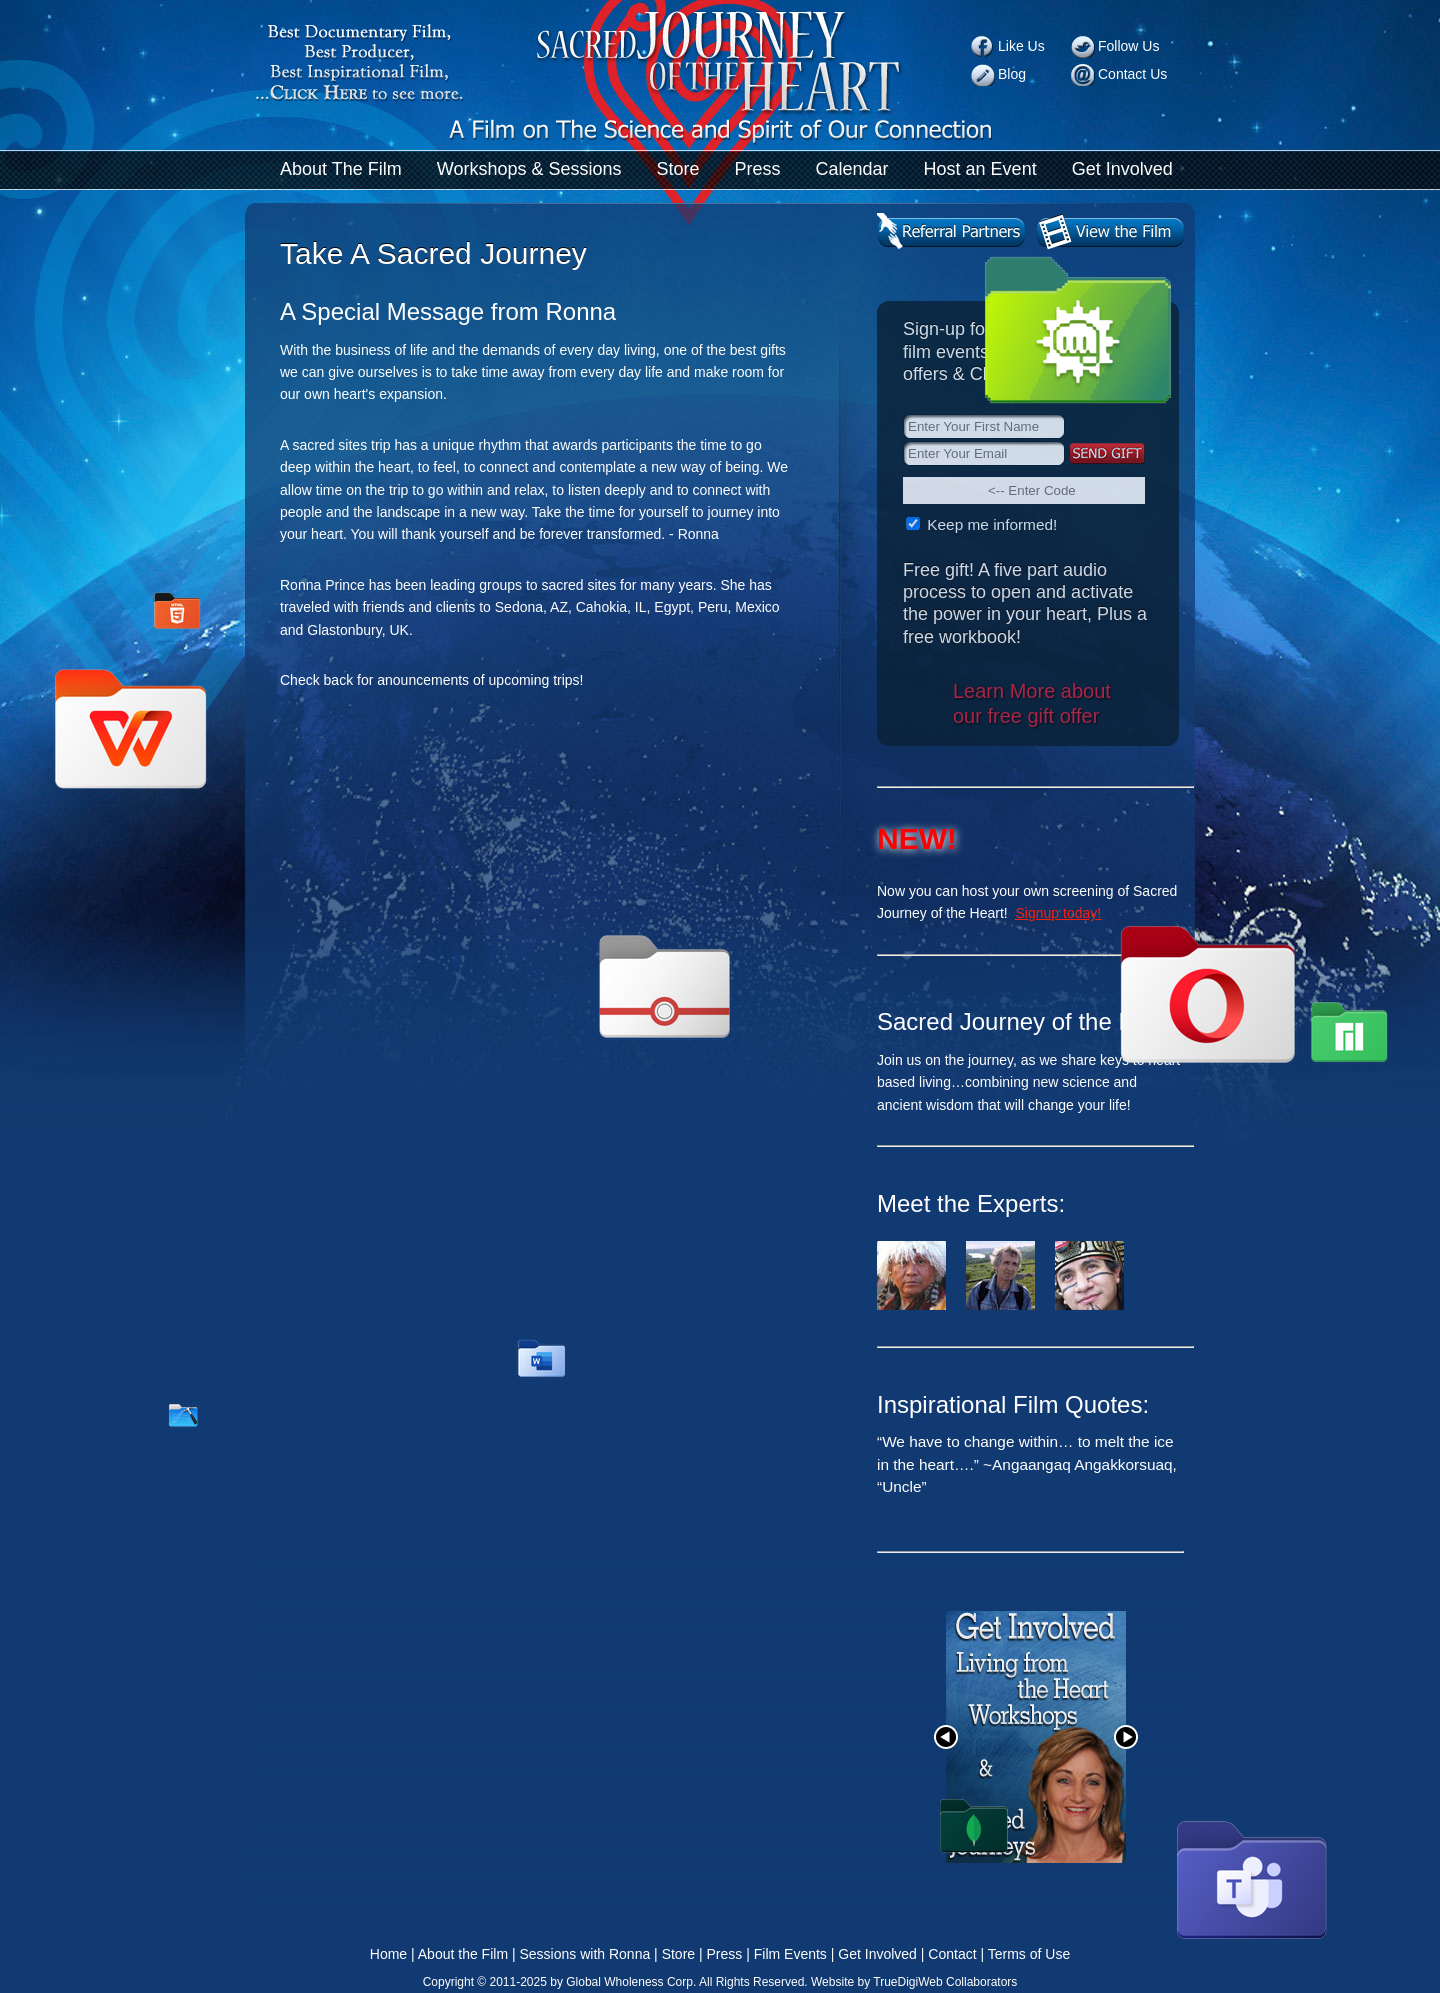  Describe the element at coordinates (664, 990) in the screenshot. I see `open pokémon premier ball themed folder` at that location.